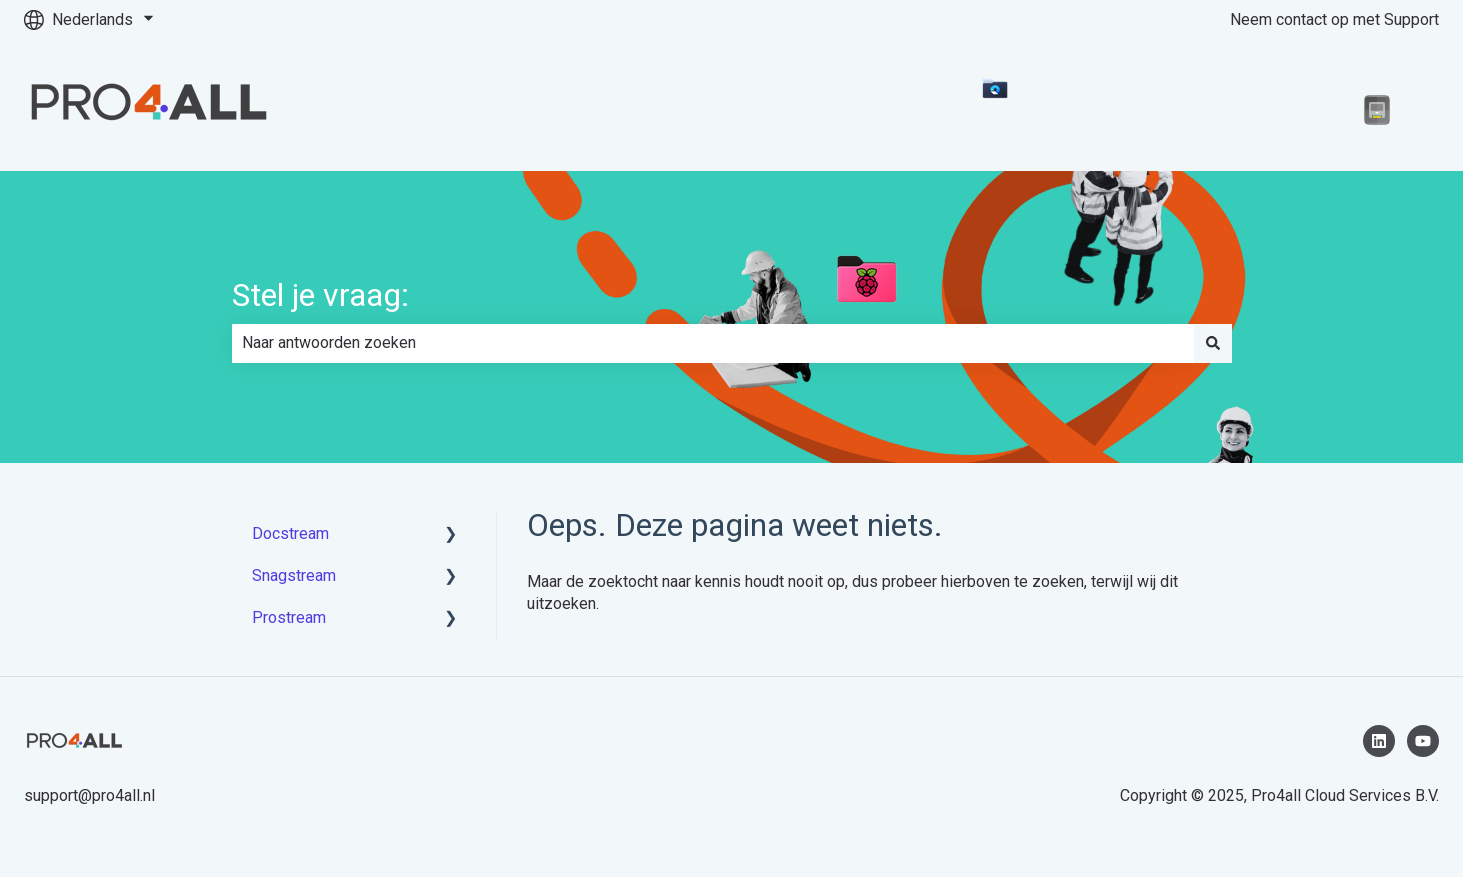 The height and width of the screenshot is (877, 1463). Describe the element at coordinates (995, 89) in the screenshot. I see `open wondershare repairit files folder` at that location.